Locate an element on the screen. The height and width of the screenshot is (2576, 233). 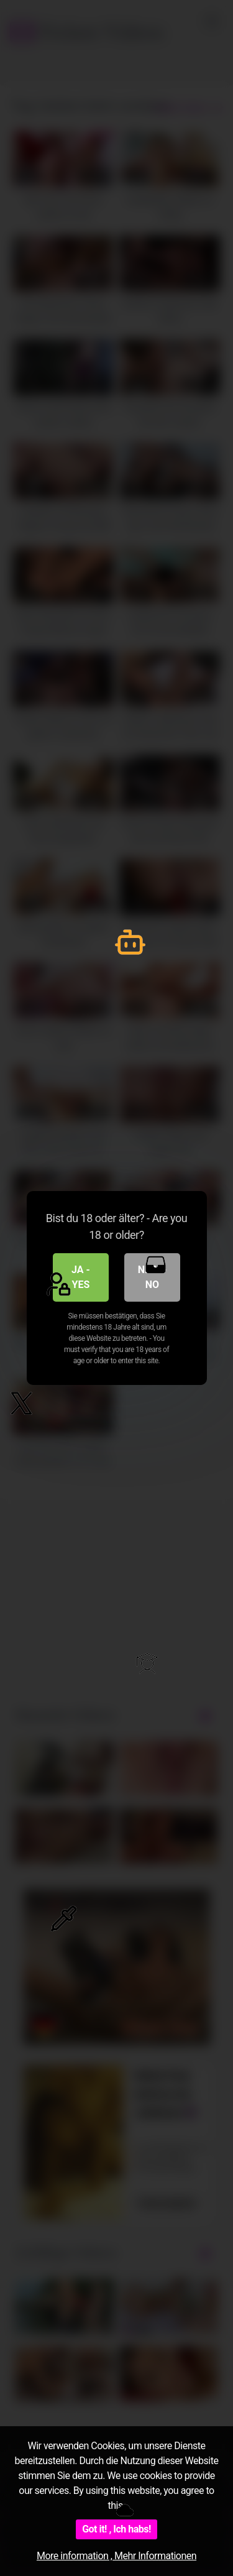
view student profile is located at coordinates (147, 1664).